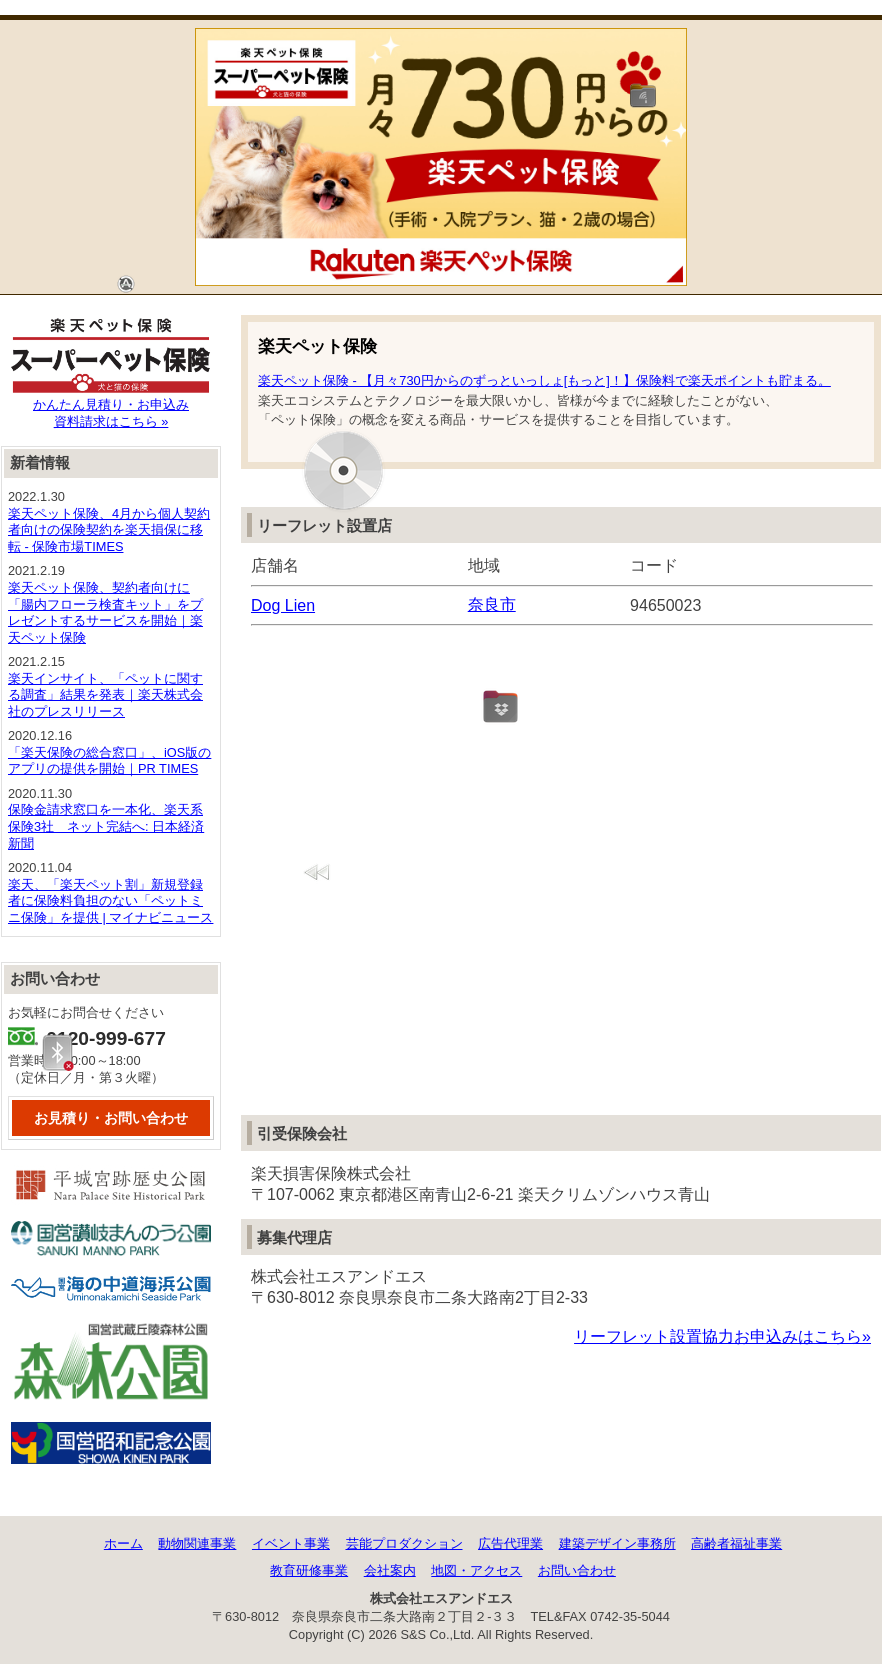 This screenshot has width=882, height=1679. What do you see at coordinates (57, 1052) in the screenshot?
I see `bluetooth is currently disabled` at bounding box center [57, 1052].